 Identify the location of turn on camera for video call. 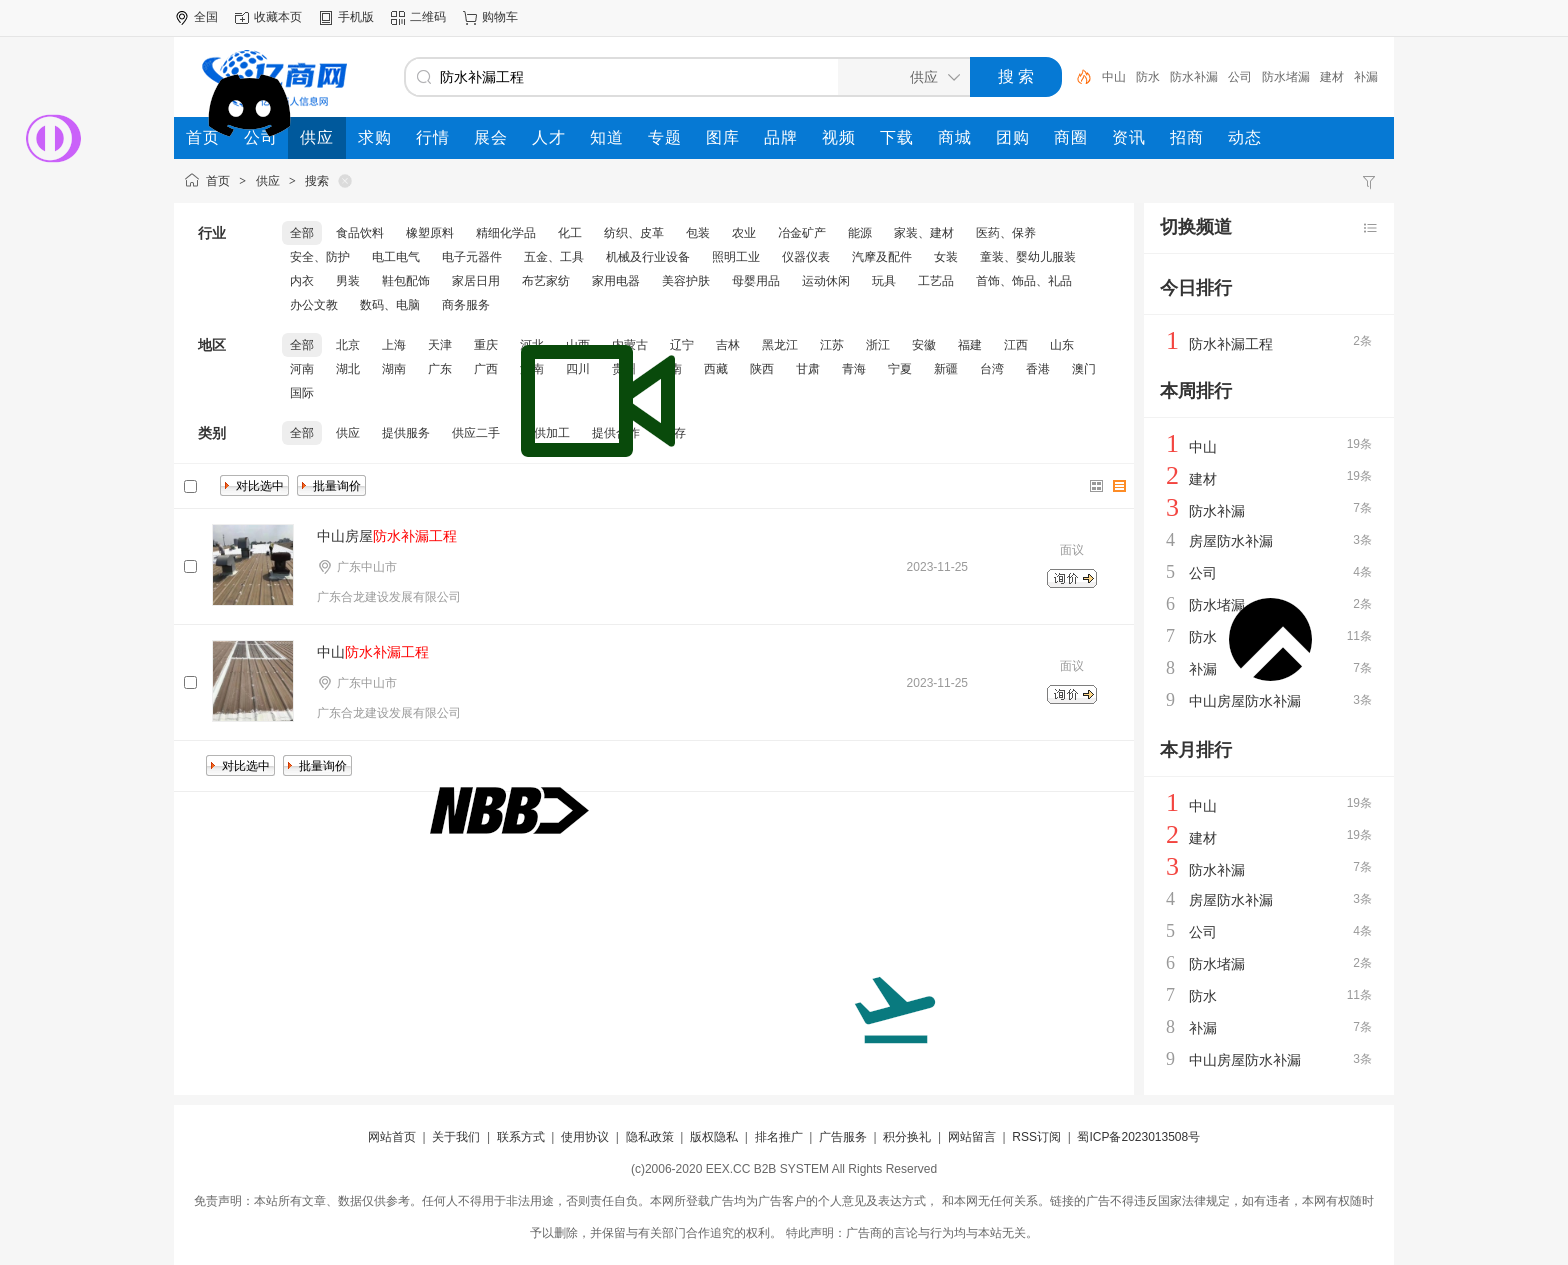
(598, 401).